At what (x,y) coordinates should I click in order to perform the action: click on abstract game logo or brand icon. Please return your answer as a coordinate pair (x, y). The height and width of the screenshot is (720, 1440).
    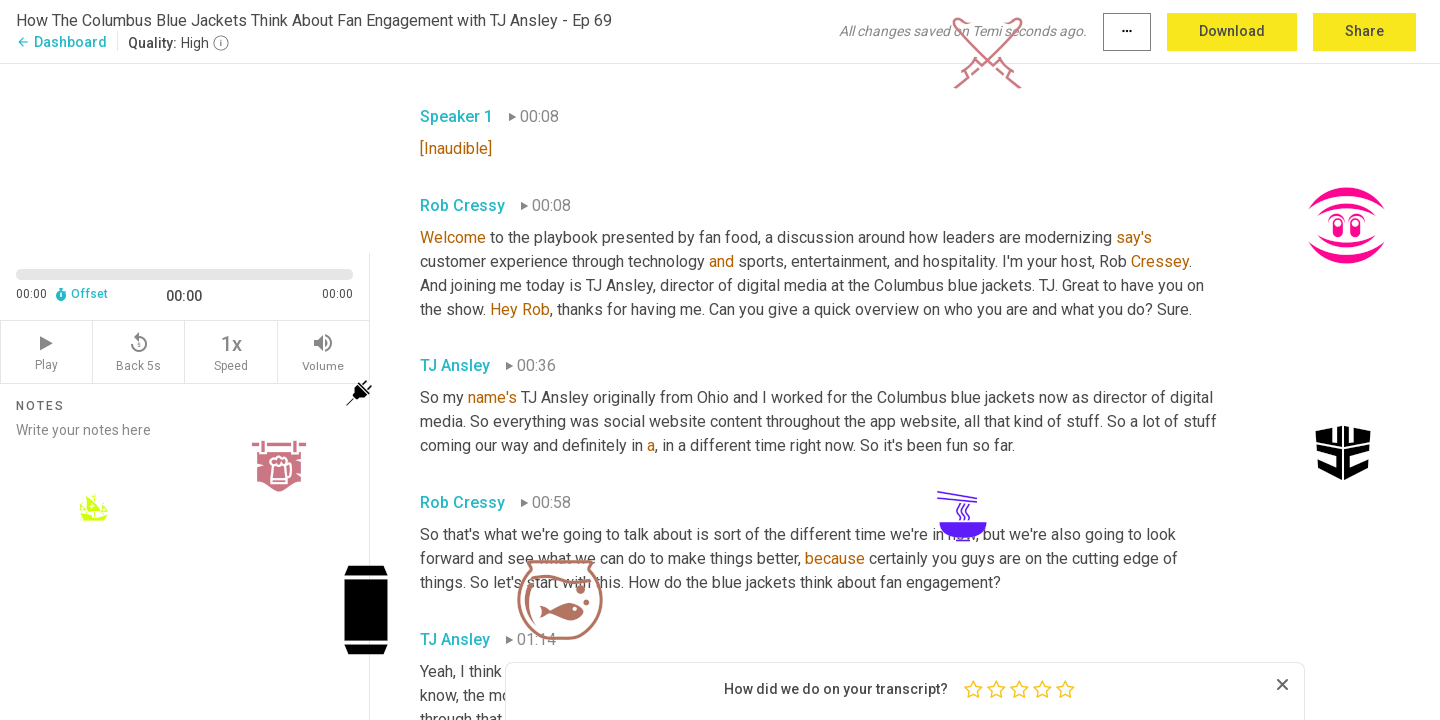
    Looking at the image, I should click on (1343, 453).